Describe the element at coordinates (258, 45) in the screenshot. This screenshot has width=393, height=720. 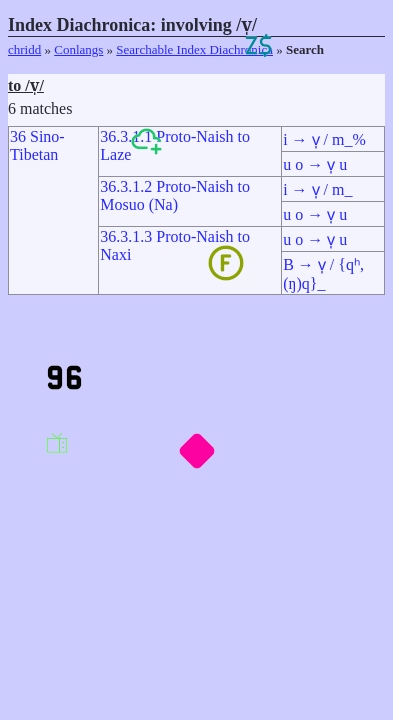
I see `indicates zimbabwean dollar currency` at that location.